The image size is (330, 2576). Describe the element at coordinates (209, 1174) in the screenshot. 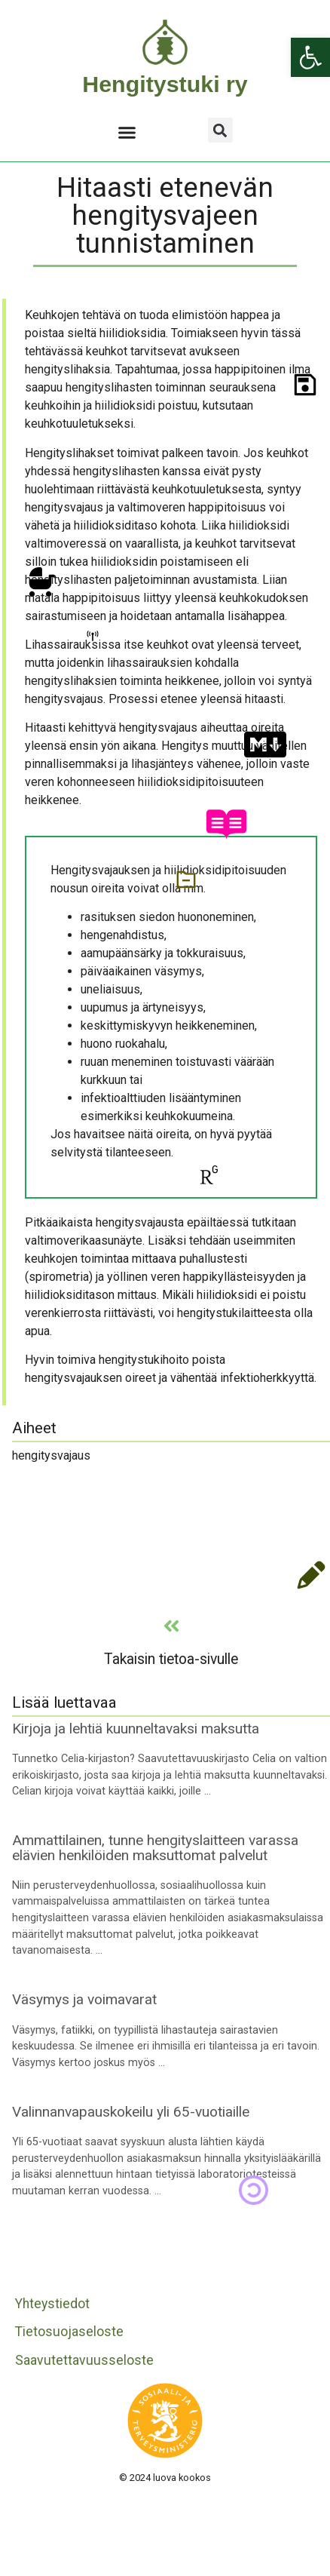

I see `visit ResearchGate profile or website` at that location.